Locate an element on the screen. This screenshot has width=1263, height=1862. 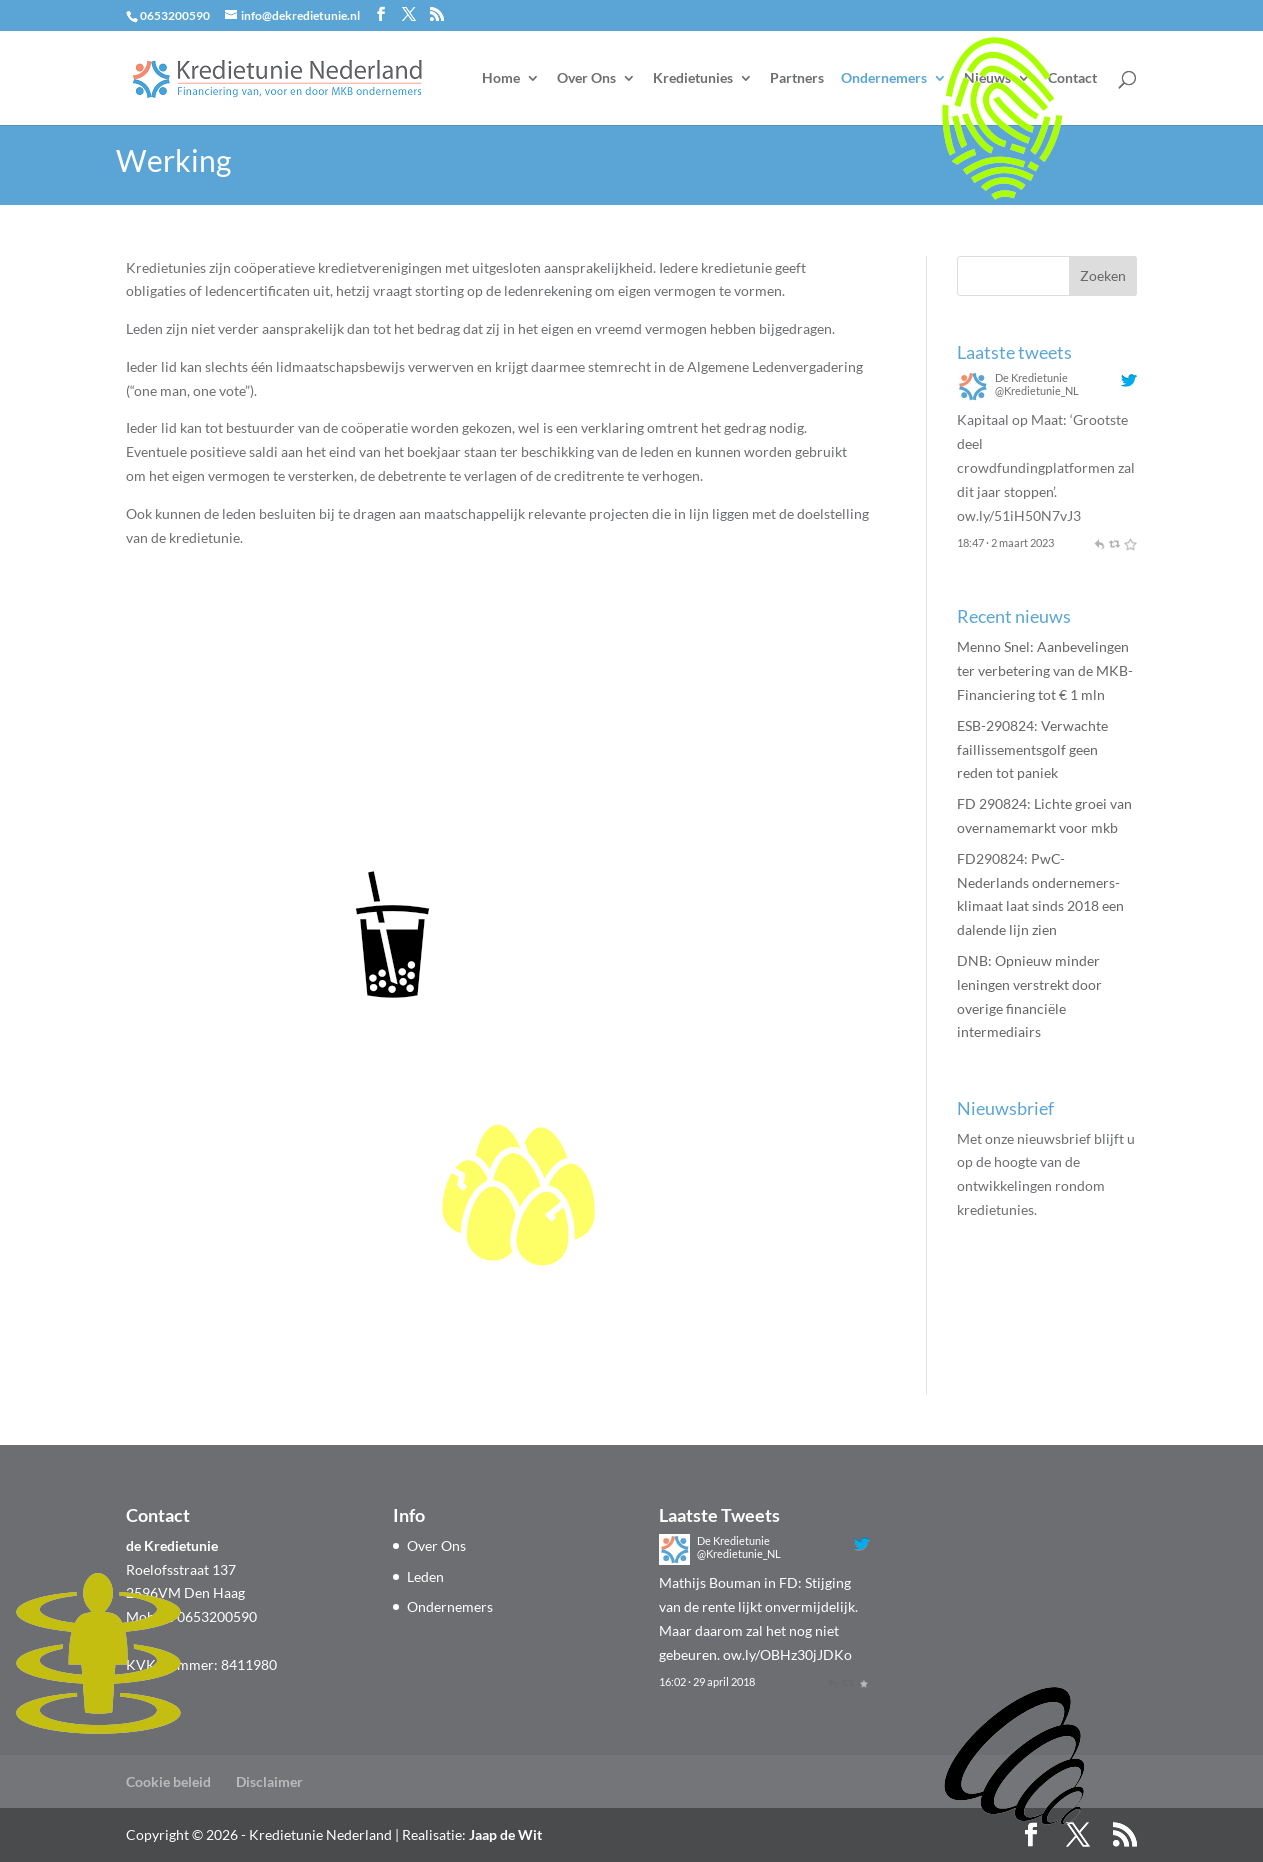
teleport to a new location is located at coordinates (99, 1657).